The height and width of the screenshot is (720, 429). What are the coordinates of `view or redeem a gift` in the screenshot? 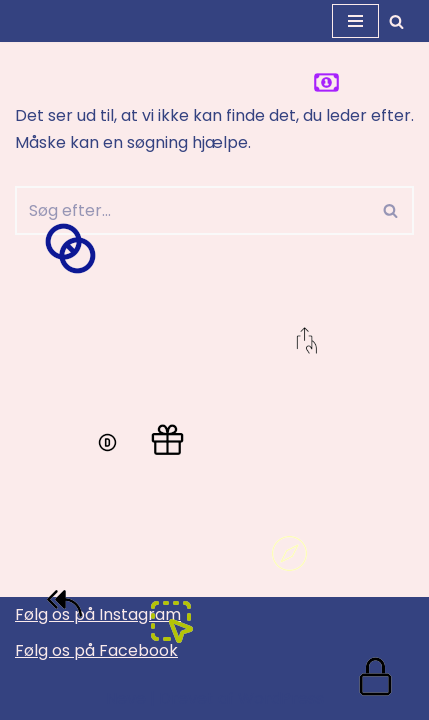 It's located at (167, 441).